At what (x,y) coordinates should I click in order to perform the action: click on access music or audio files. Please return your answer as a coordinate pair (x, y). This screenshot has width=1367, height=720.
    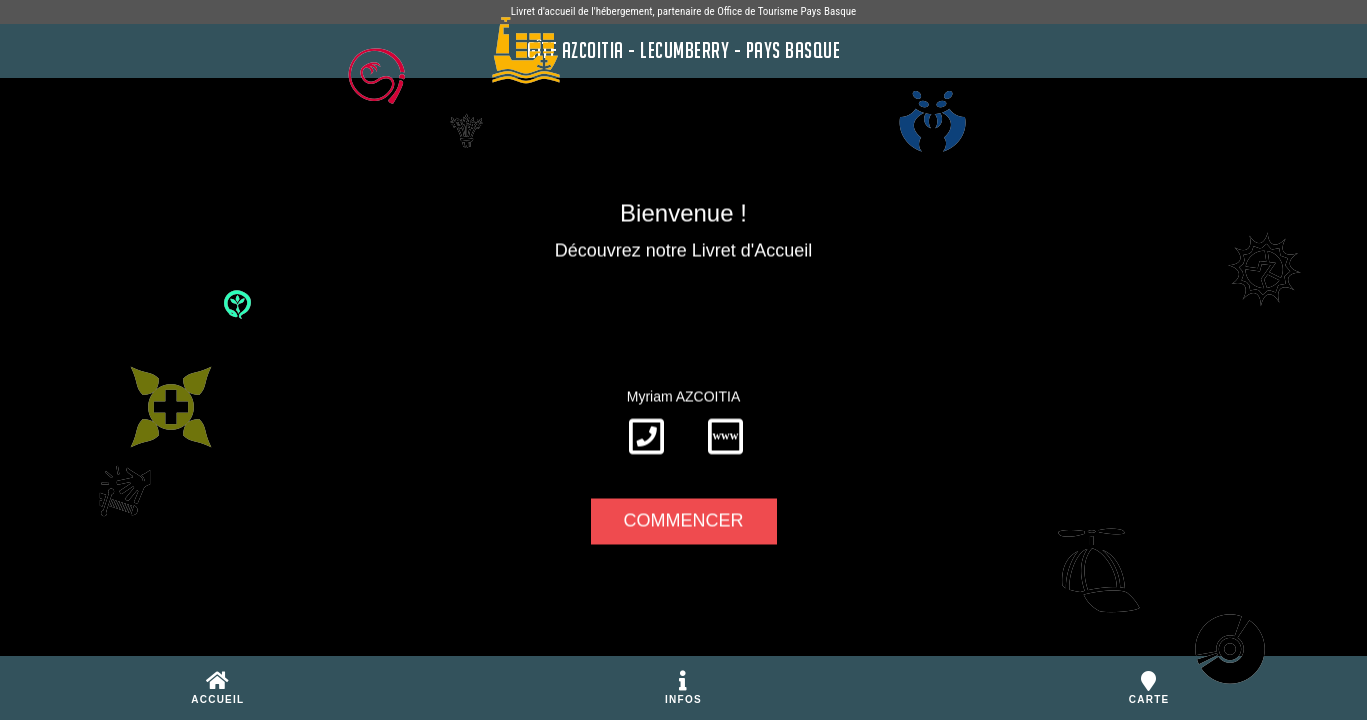
    Looking at the image, I should click on (1230, 649).